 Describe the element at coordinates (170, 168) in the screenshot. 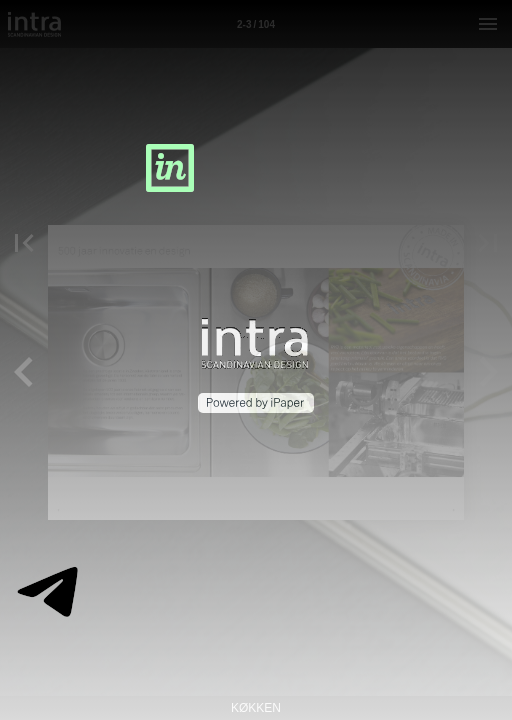

I see `open InVision app` at that location.